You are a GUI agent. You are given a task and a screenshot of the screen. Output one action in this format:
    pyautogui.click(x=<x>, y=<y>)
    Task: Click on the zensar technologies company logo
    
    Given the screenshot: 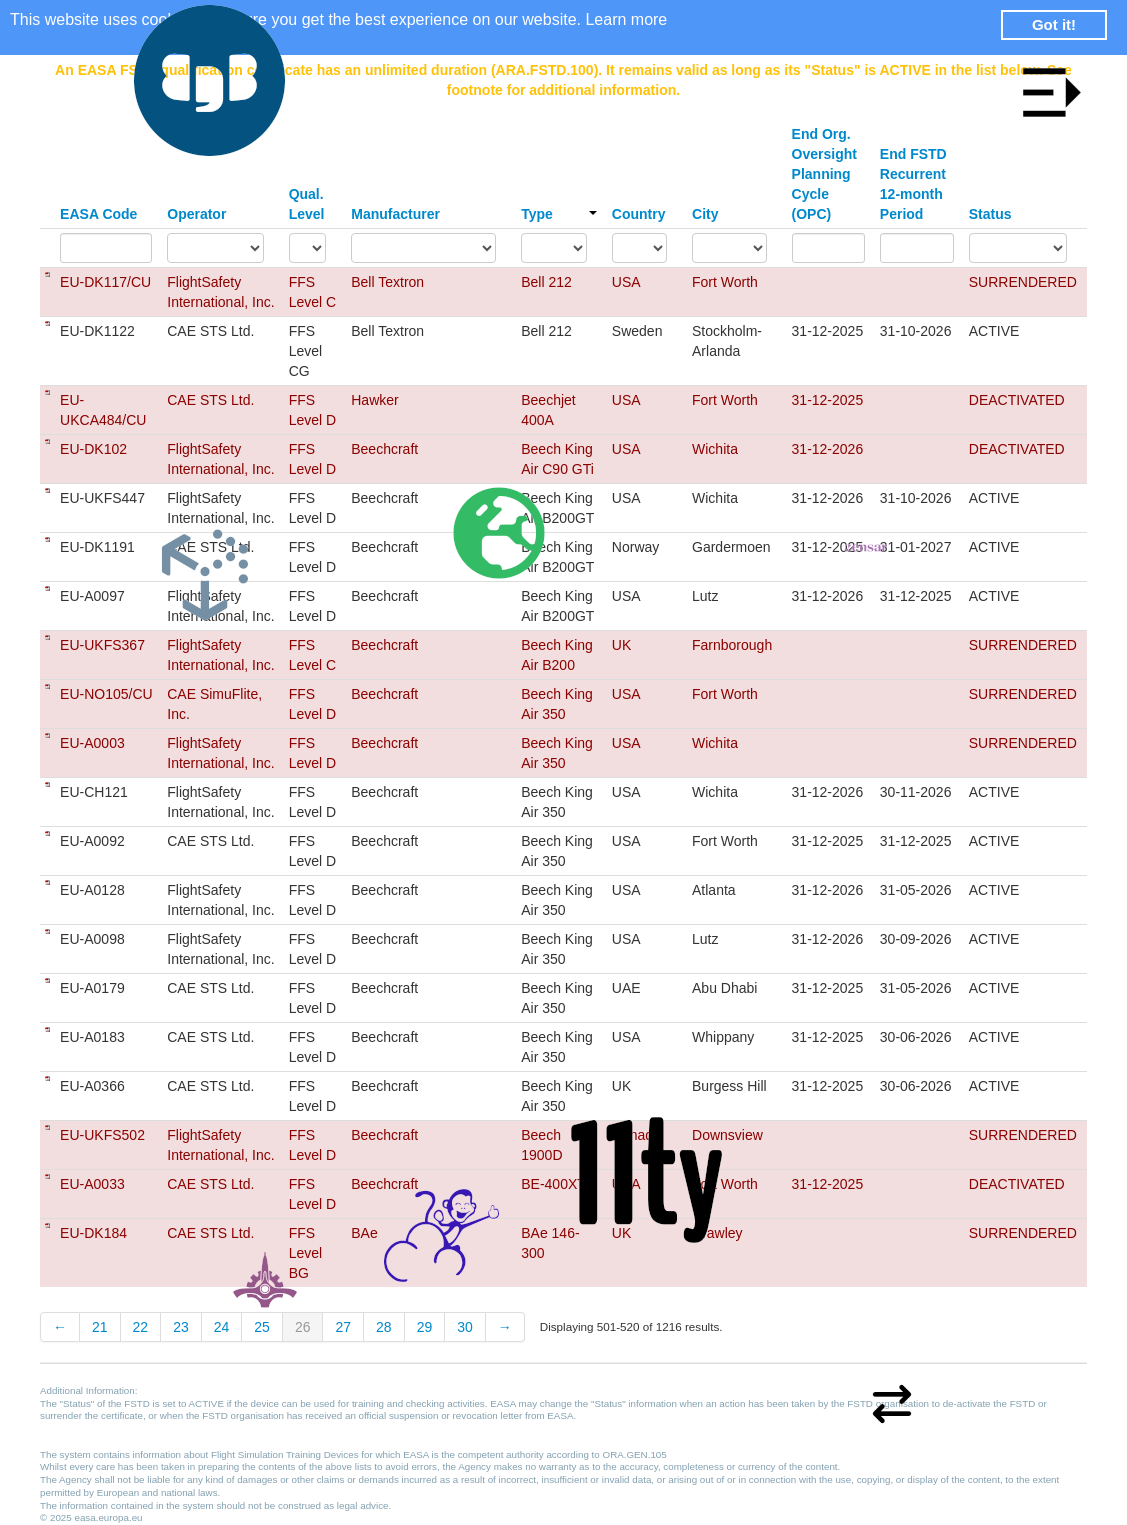 What is the action you would take?
    pyautogui.click(x=866, y=548)
    